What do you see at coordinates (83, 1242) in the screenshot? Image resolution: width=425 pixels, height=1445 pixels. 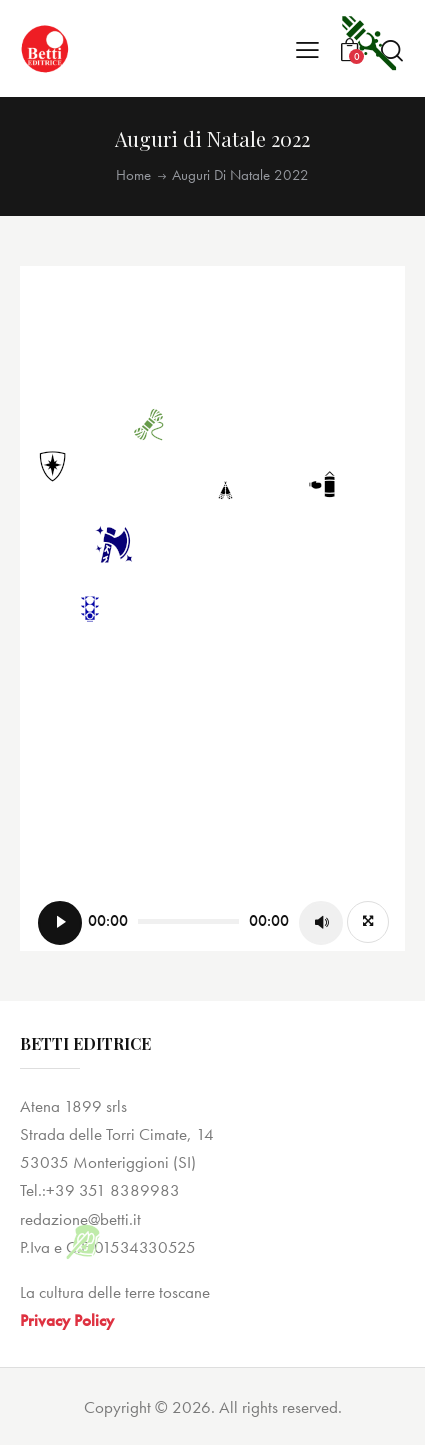 I see `breakfast or food-related game item` at bounding box center [83, 1242].